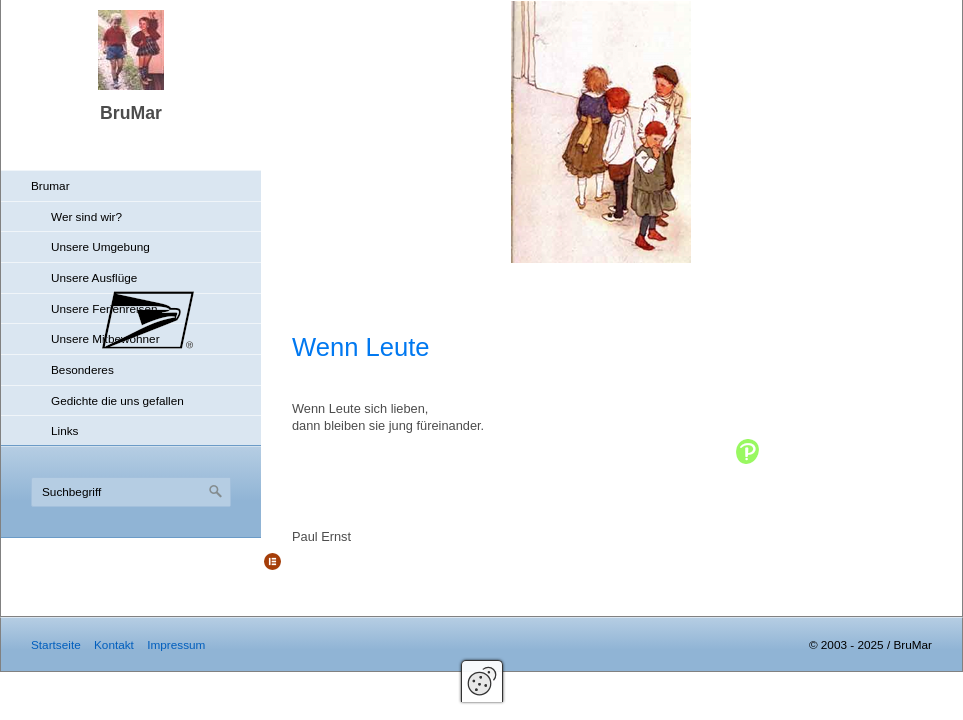 The width and height of the screenshot is (963, 720). What do you see at coordinates (747, 451) in the screenshot?
I see `pearson education platform logo` at bounding box center [747, 451].